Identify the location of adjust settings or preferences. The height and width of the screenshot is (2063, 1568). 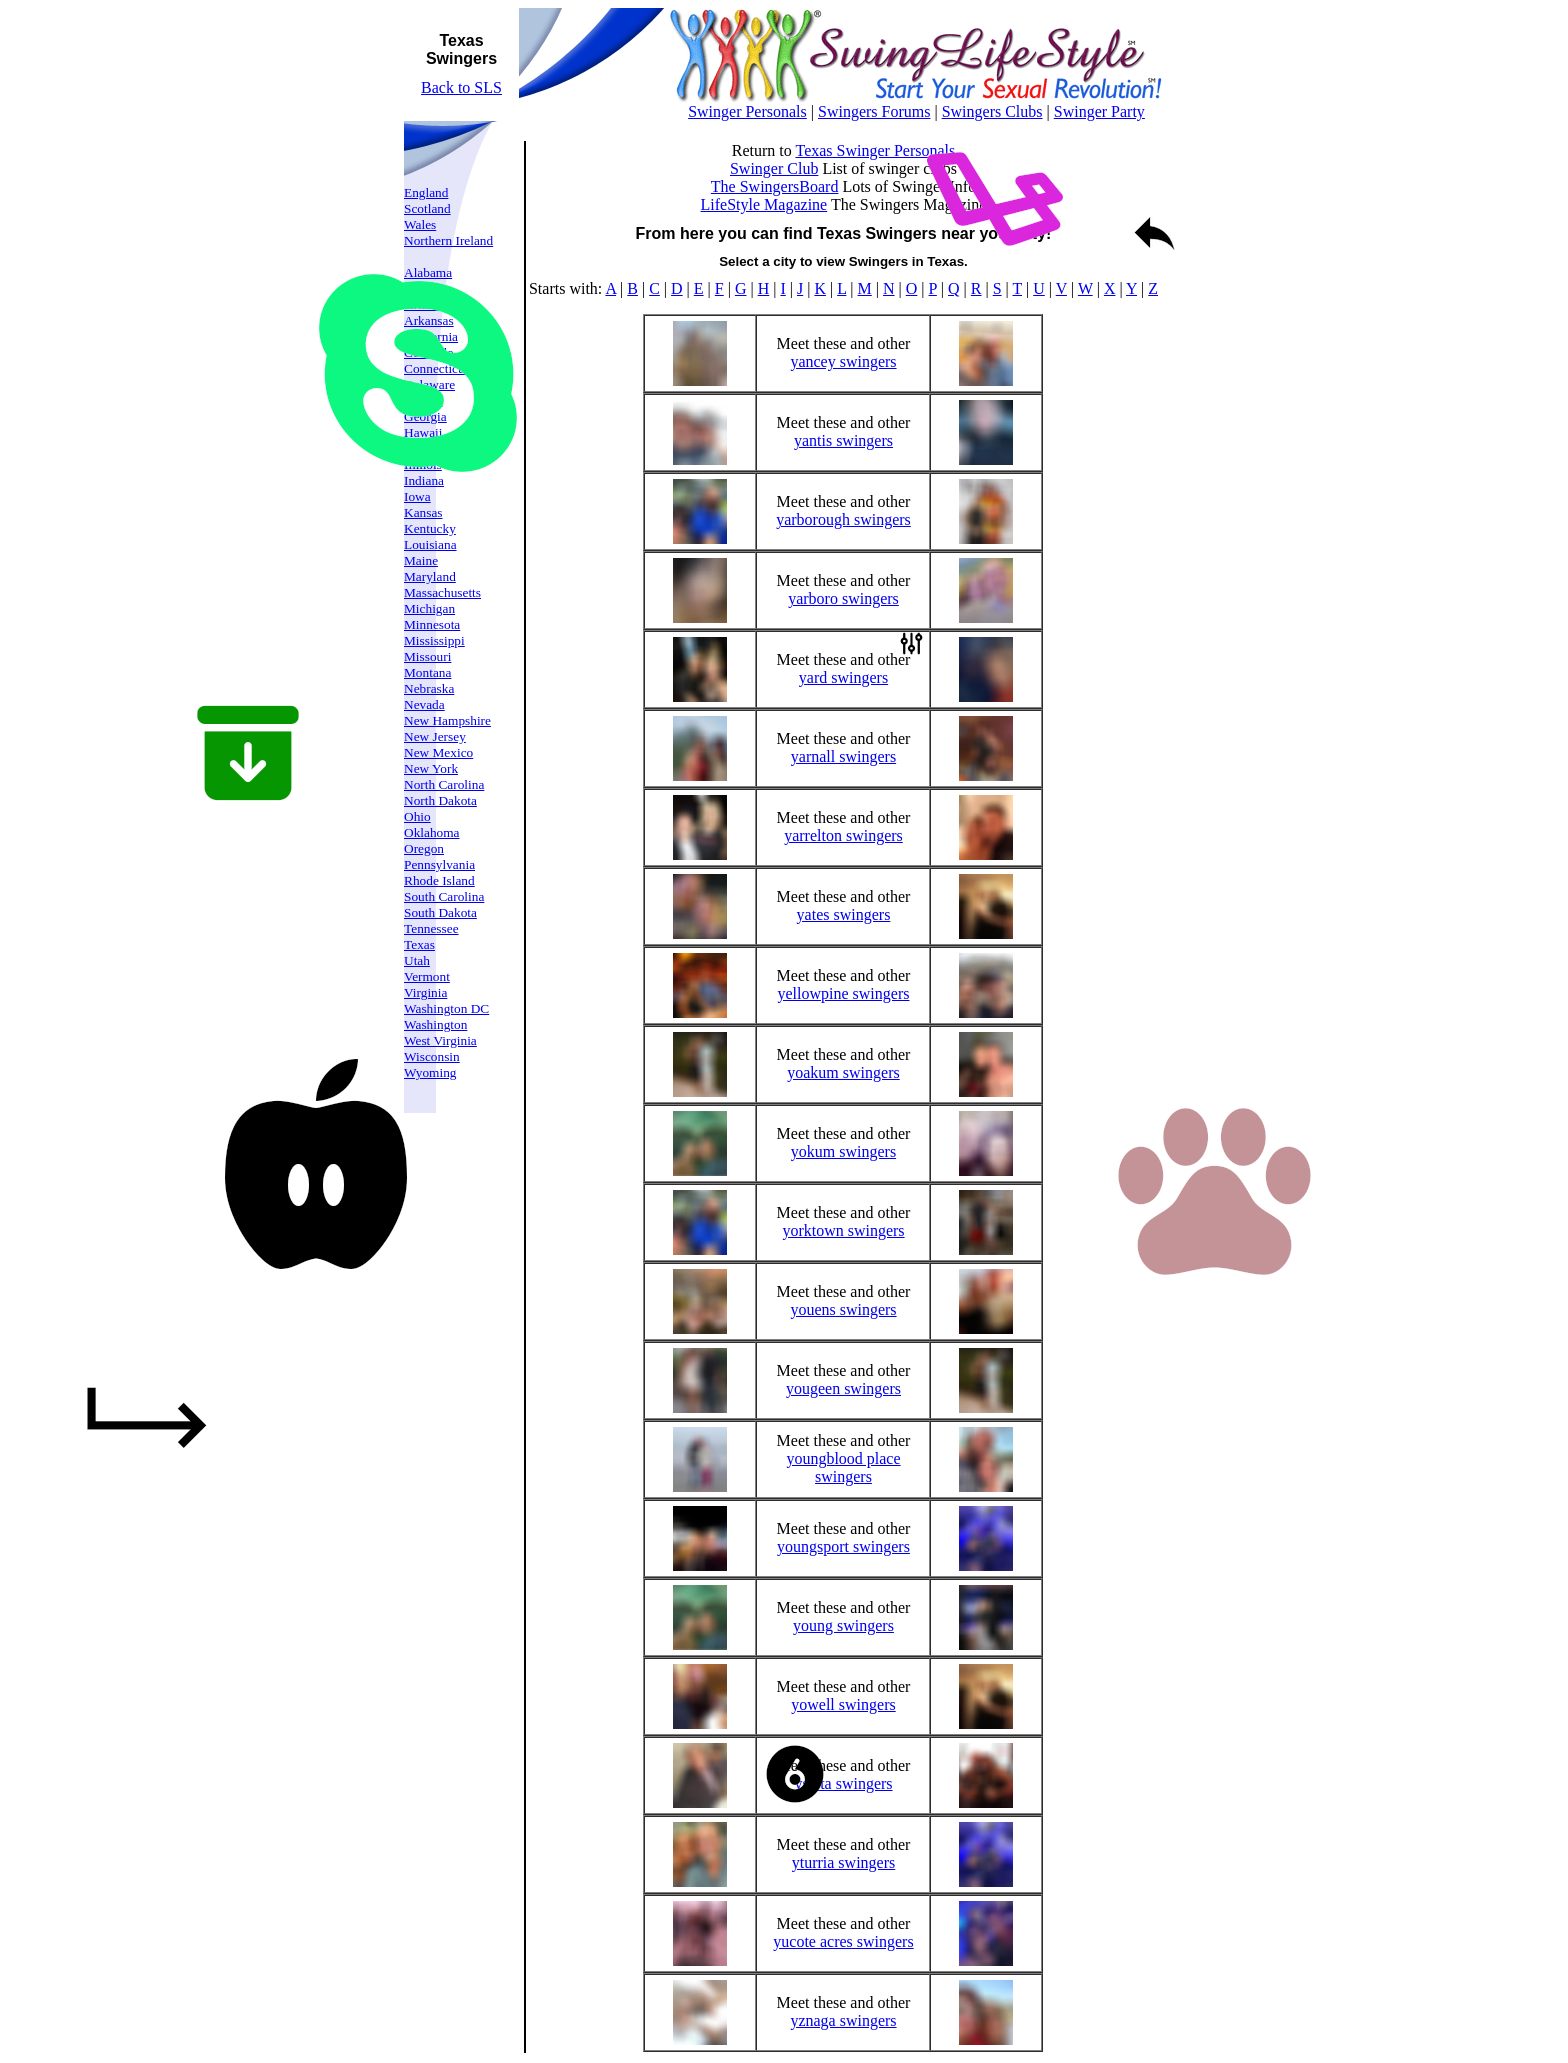
(911, 643).